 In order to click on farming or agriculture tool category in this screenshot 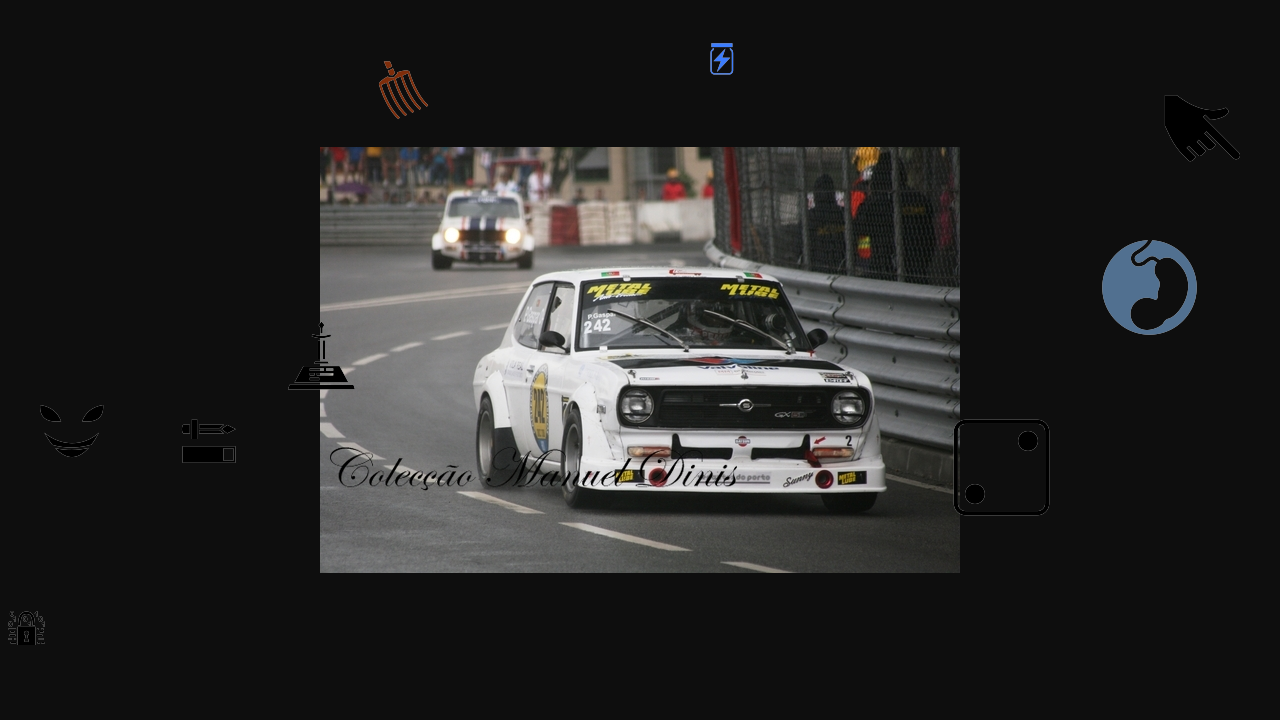, I will do `click(402, 90)`.